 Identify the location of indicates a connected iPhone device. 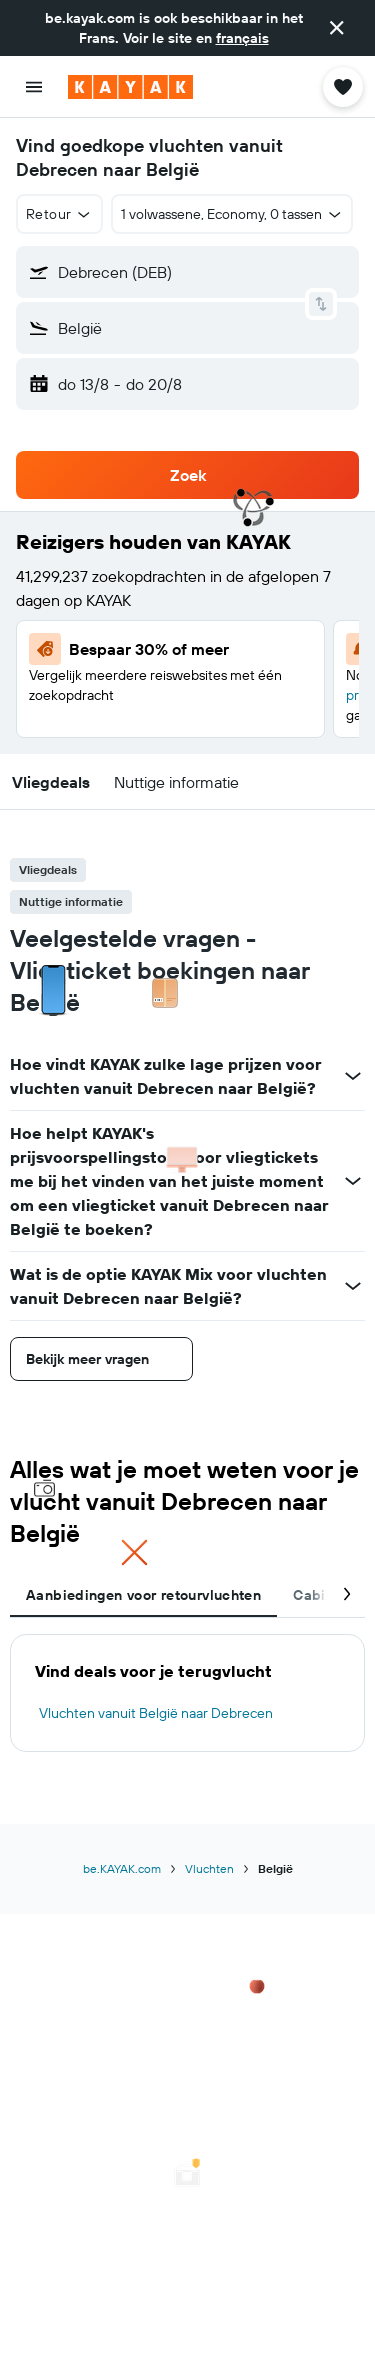
(53, 990).